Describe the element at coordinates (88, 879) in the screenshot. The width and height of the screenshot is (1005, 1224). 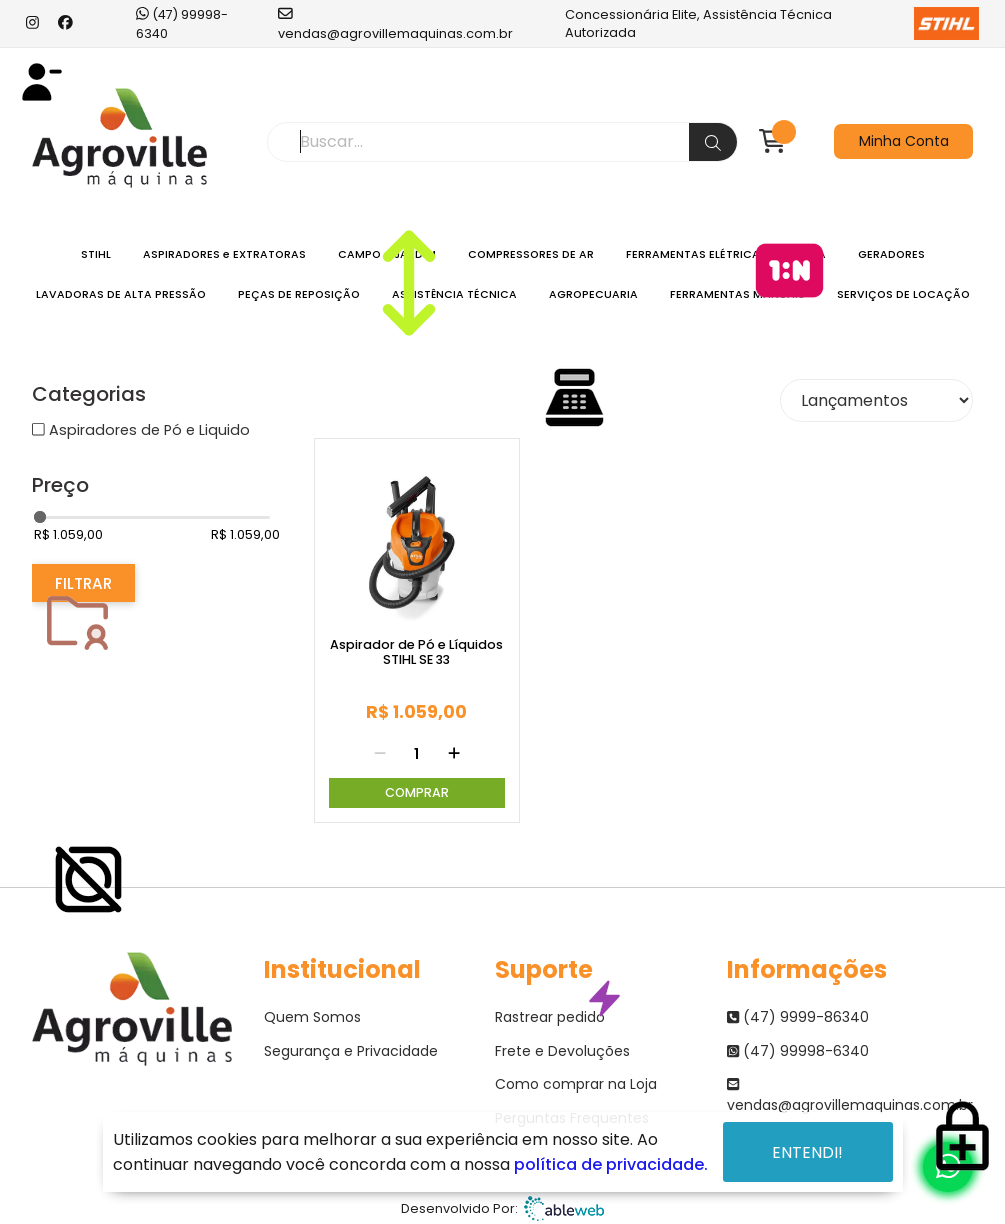
I see `tumble dry not allowed` at that location.